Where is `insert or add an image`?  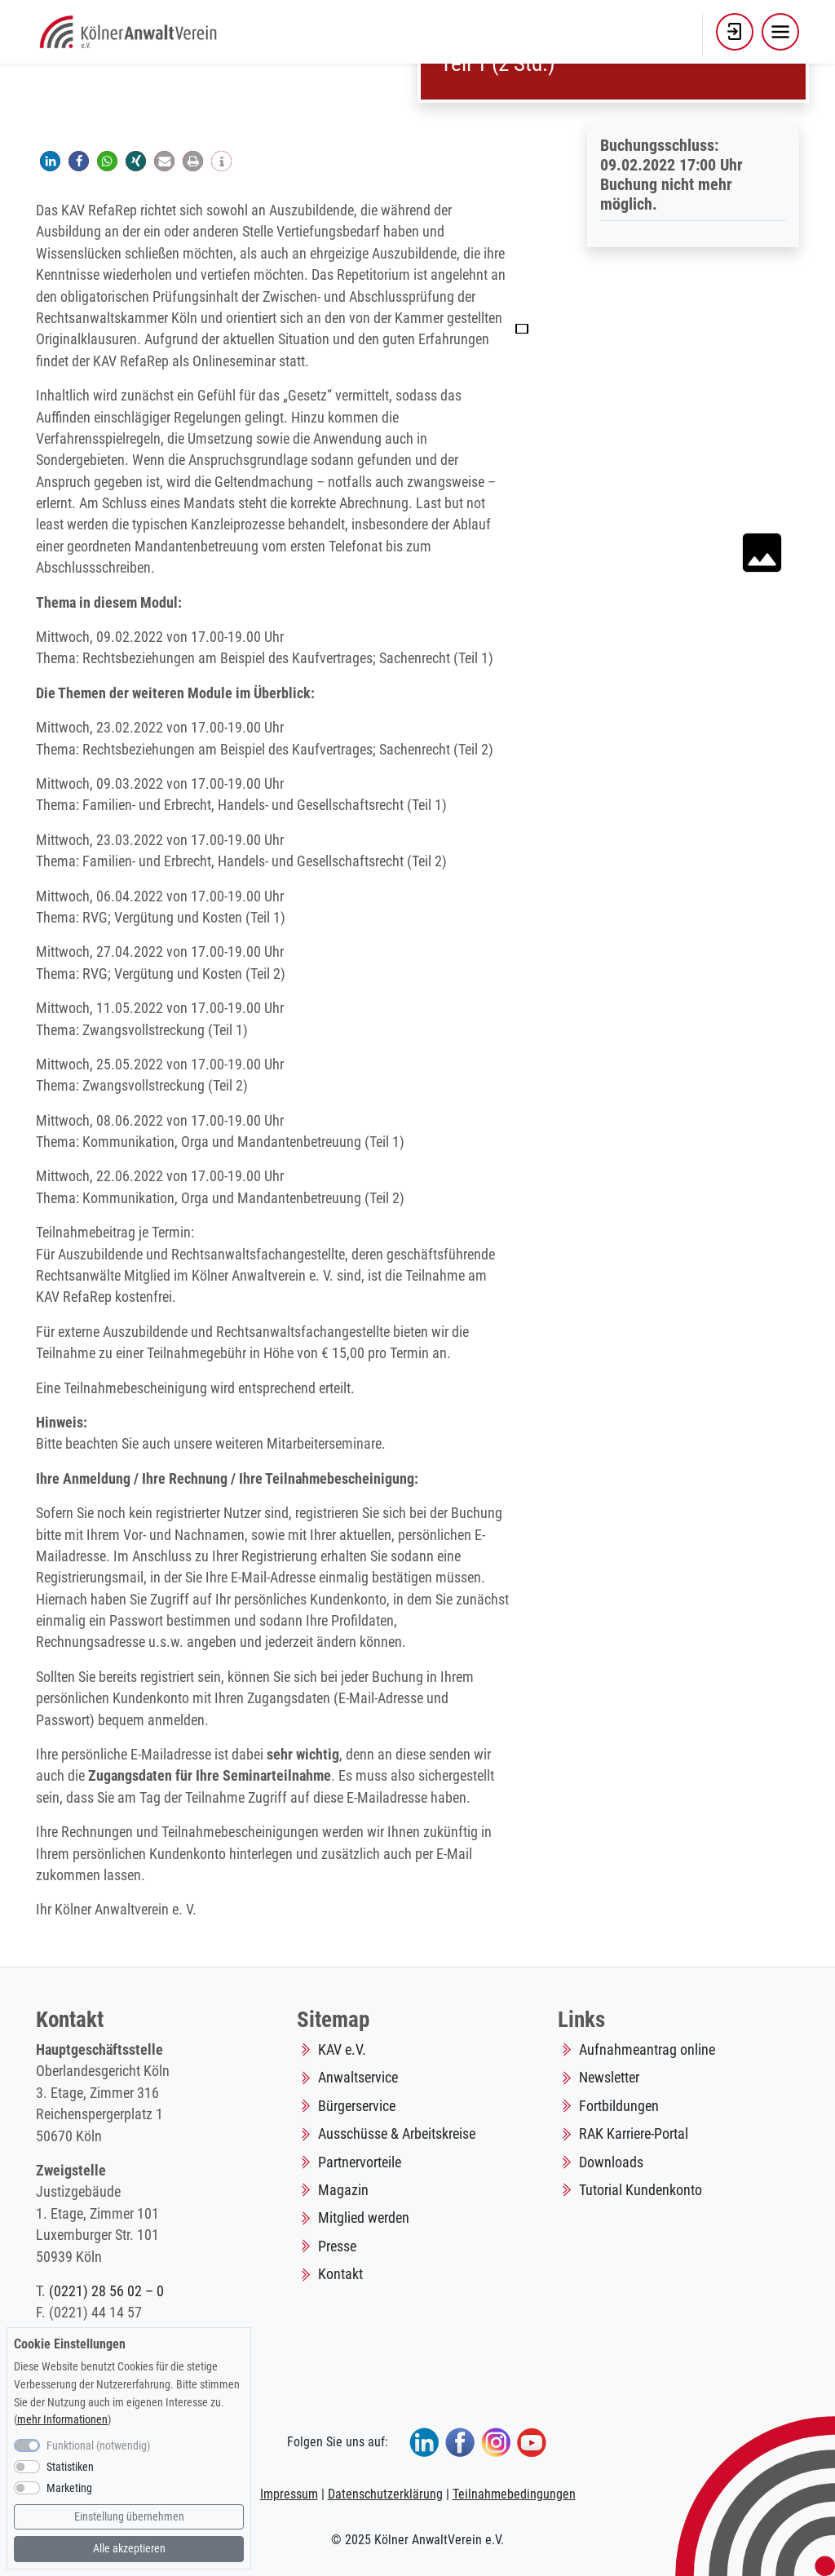
insert or add an image is located at coordinates (762, 552).